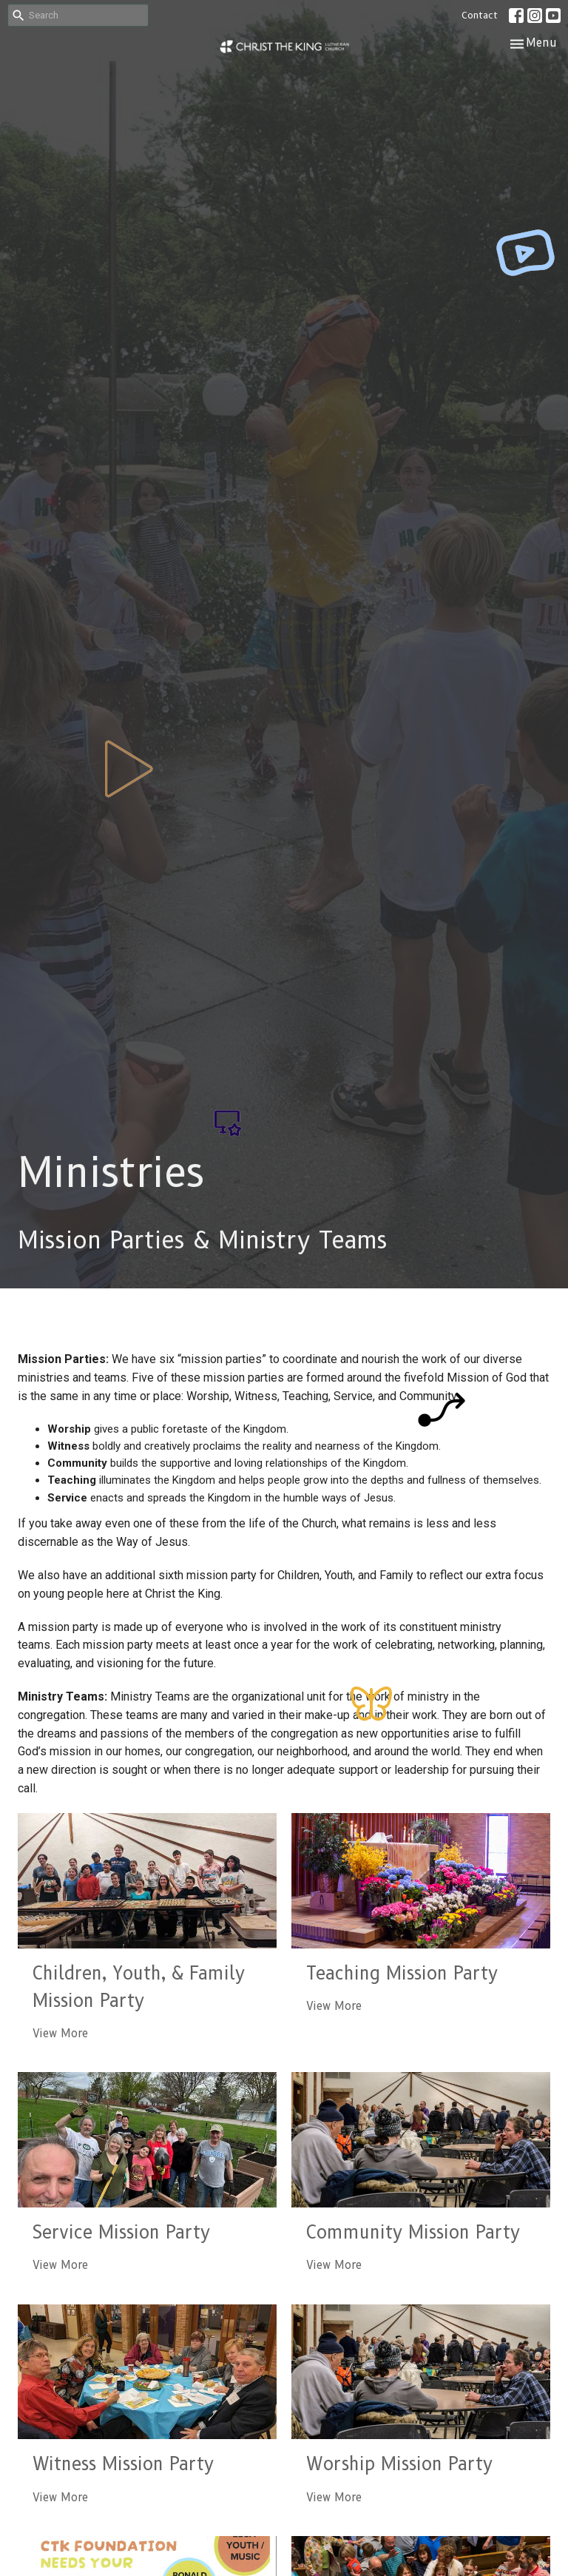  What do you see at coordinates (227, 1122) in the screenshot?
I see `mark desktop as favorite` at bounding box center [227, 1122].